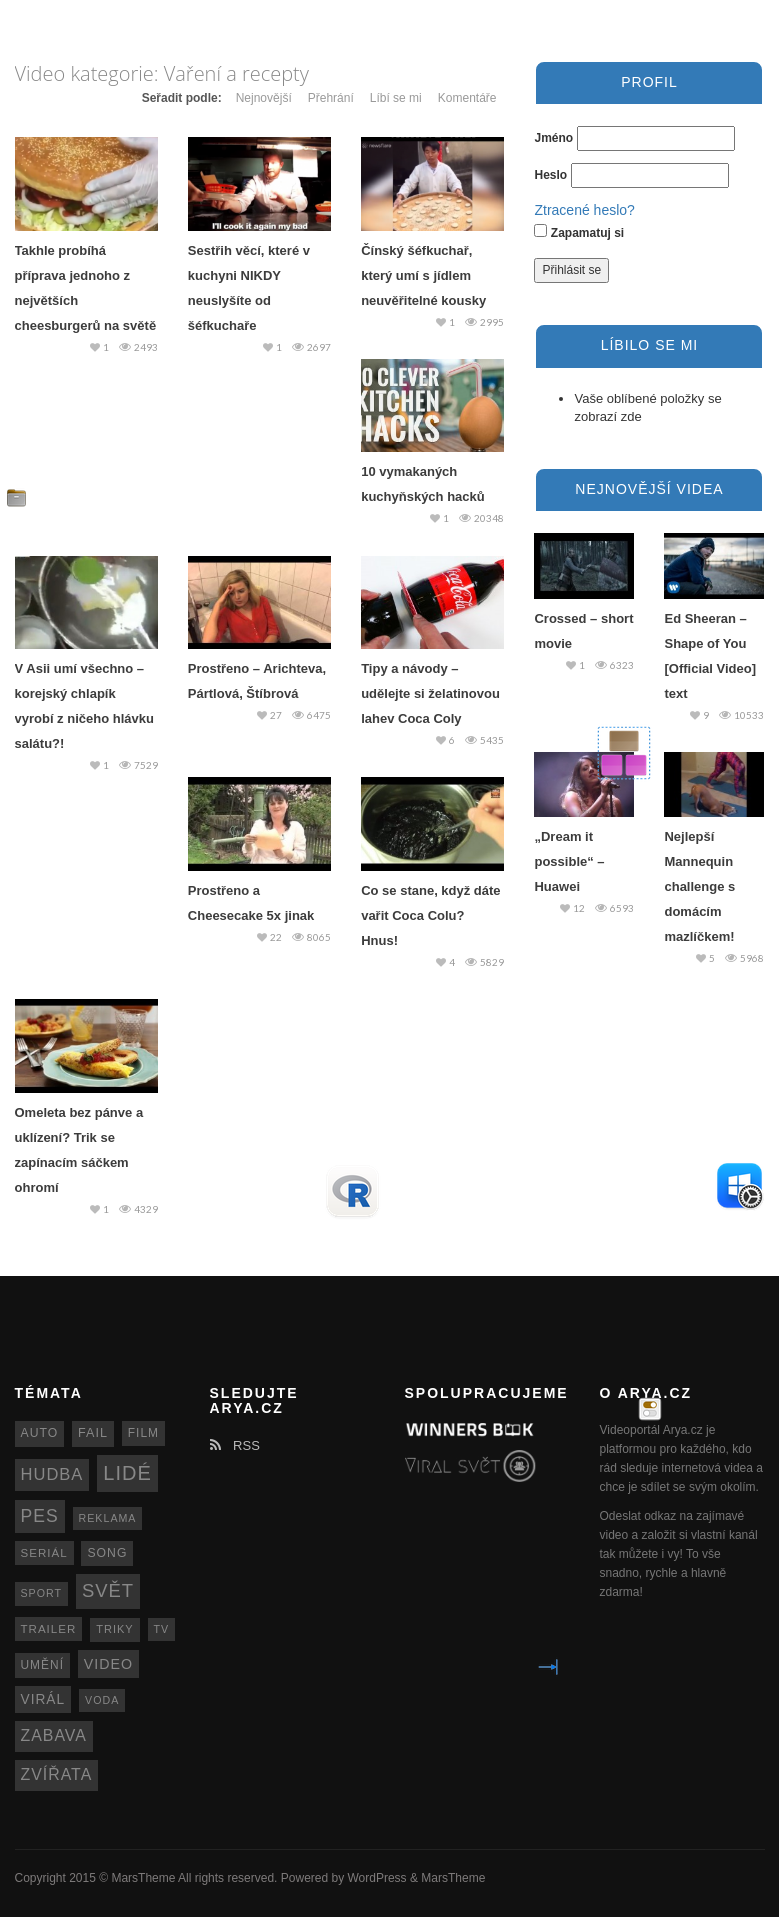 Image resolution: width=779 pixels, height=1917 pixels. Describe the element at coordinates (650, 1409) in the screenshot. I see `open unity tweak tool settings` at that location.